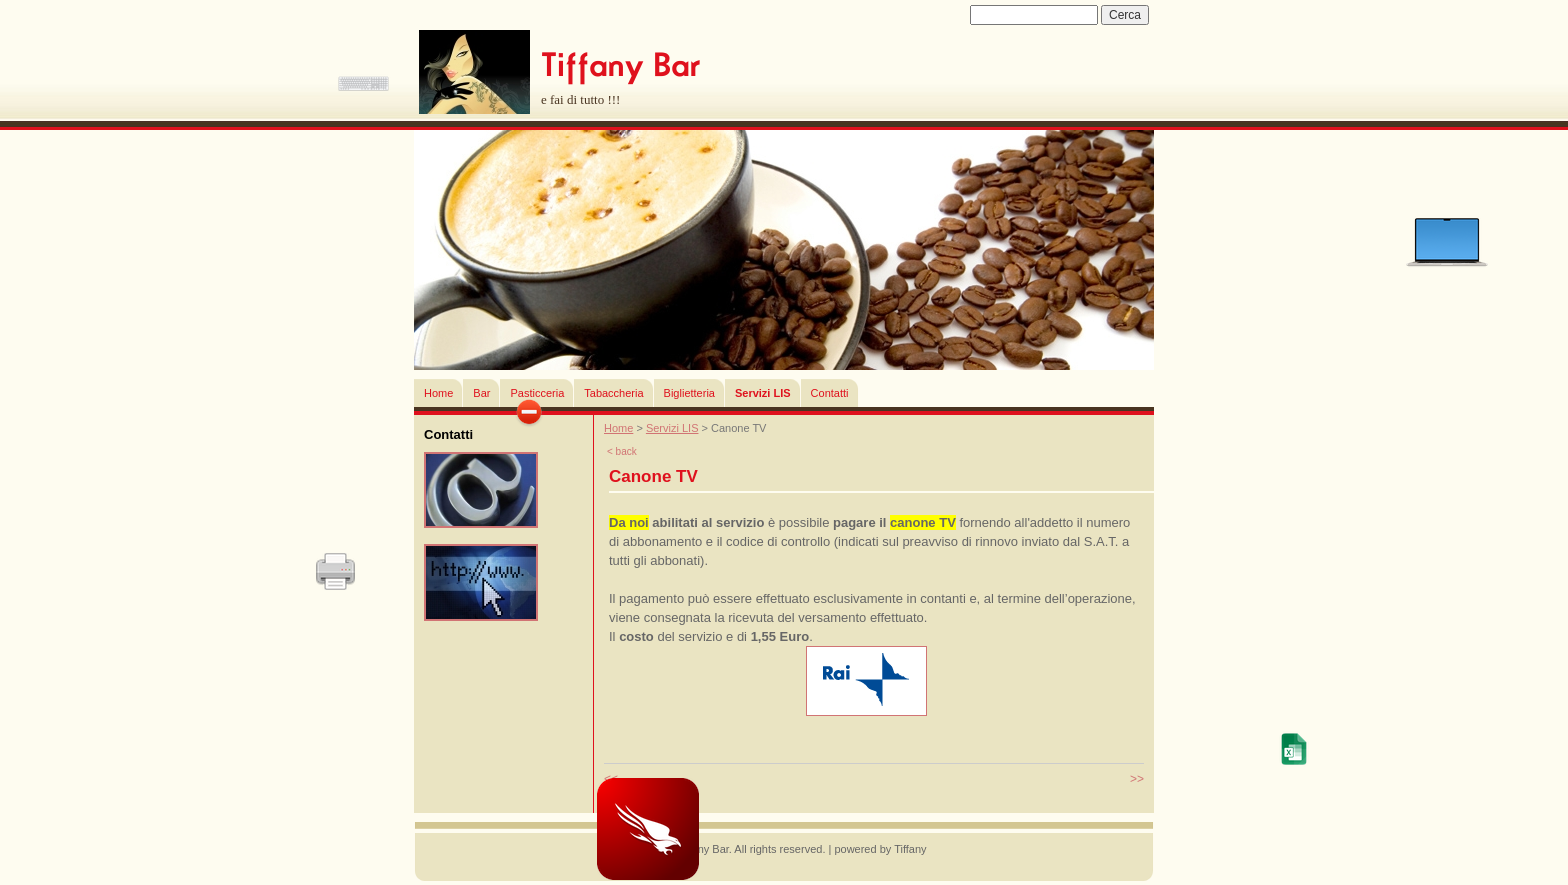 The image size is (1568, 885). What do you see at coordinates (363, 83) in the screenshot?
I see `connect a bluetooth keyboard` at bounding box center [363, 83].